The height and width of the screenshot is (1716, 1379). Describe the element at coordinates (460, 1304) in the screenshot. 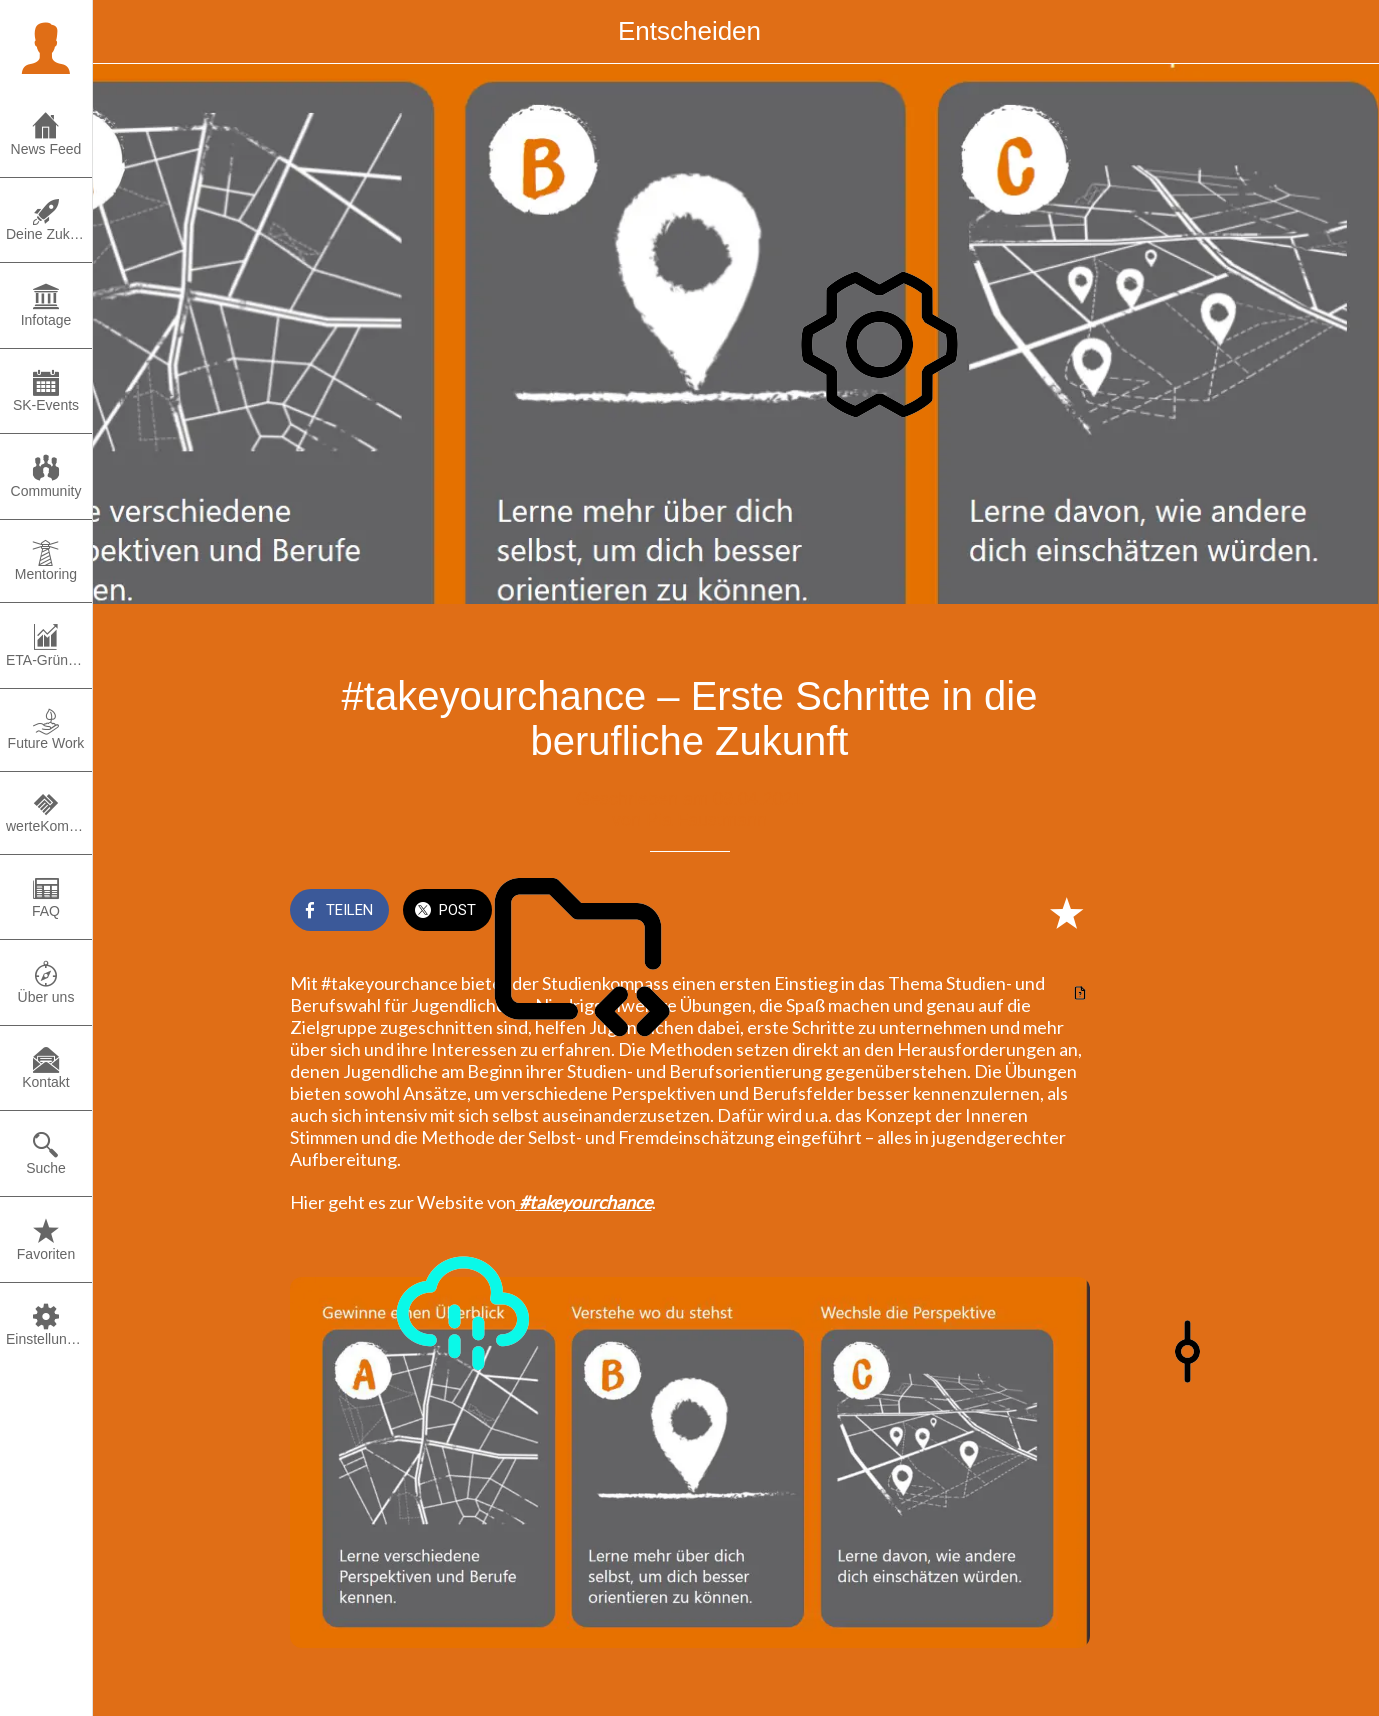

I see `indicates rainy weather conditions` at that location.